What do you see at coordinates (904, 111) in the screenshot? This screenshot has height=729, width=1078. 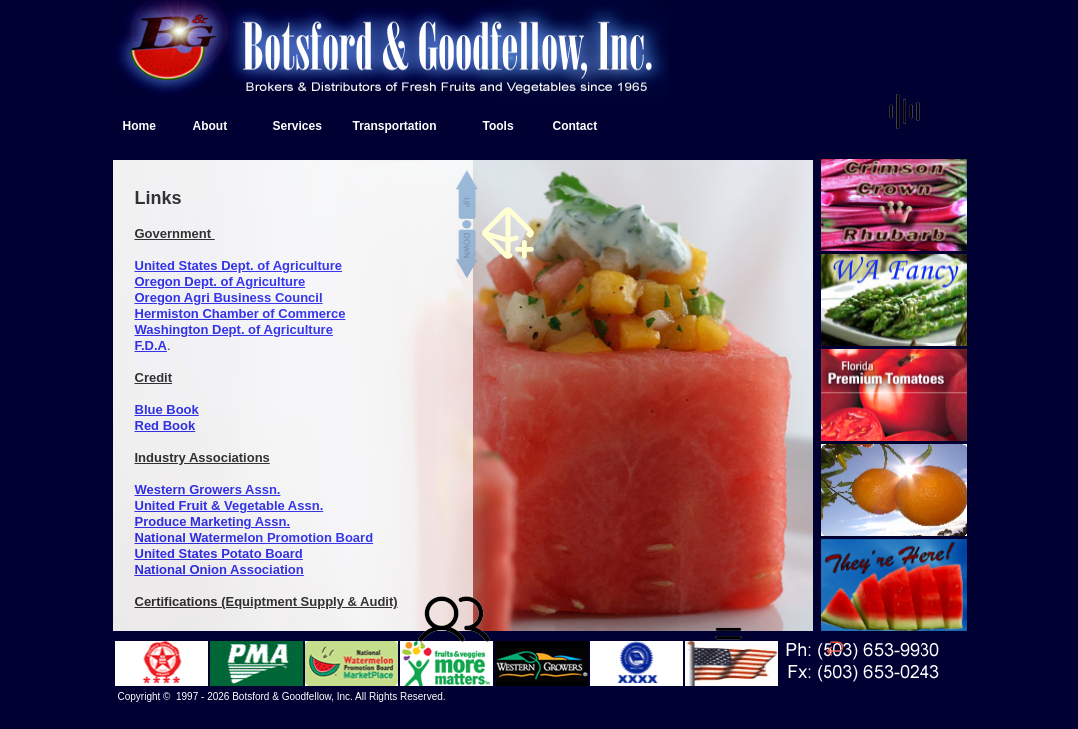 I see `audio waveform or sound visualization` at bounding box center [904, 111].